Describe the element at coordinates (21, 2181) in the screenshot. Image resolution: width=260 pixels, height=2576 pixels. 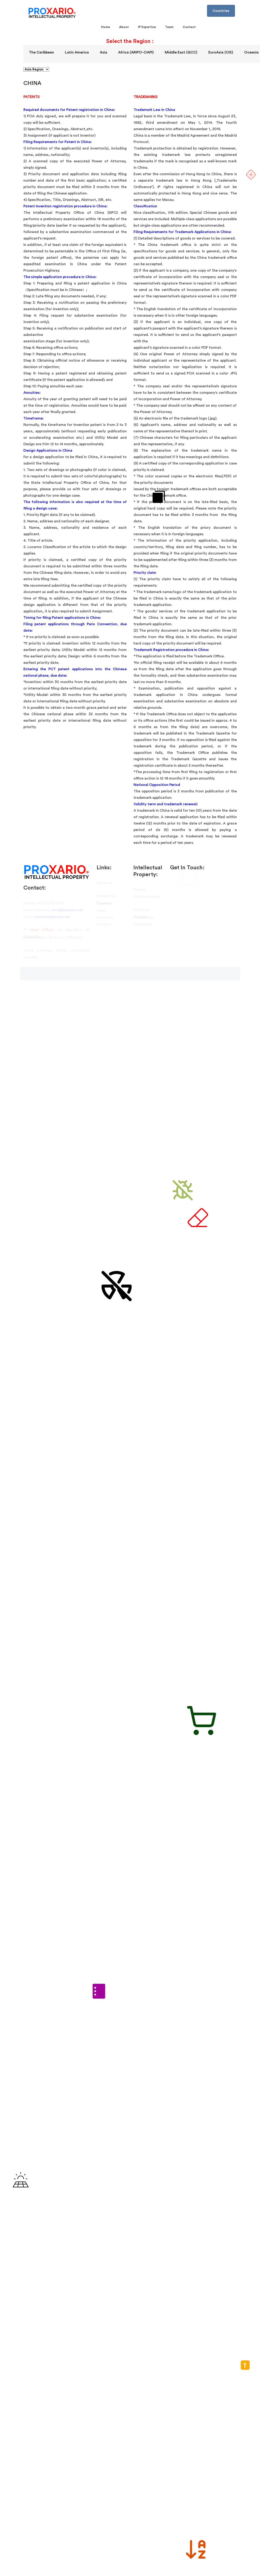
I see `access solar energy settings` at that location.